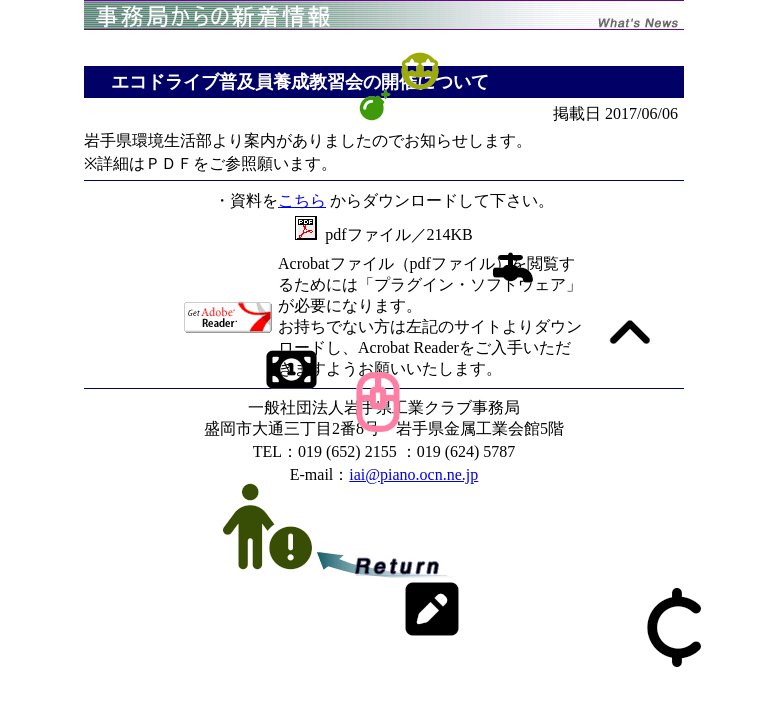 Image resolution: width=768 pixels, height=720 pixels. I want to click on indicates a top-rated or favorite item, so click(420, 71).